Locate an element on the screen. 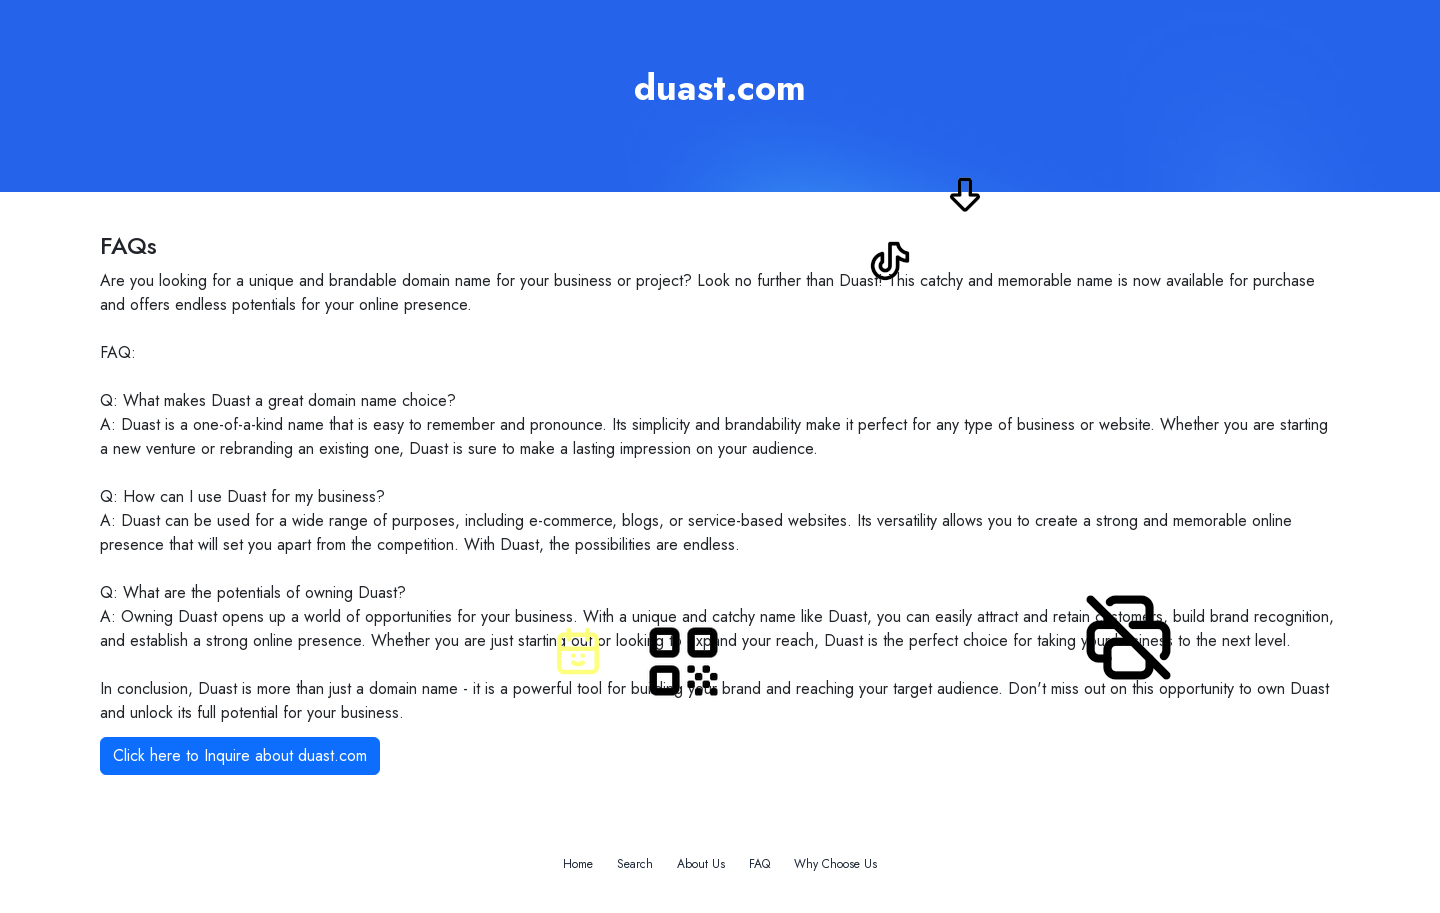  view upcoming fun events or celebrations is located at coordinates (578, 651).